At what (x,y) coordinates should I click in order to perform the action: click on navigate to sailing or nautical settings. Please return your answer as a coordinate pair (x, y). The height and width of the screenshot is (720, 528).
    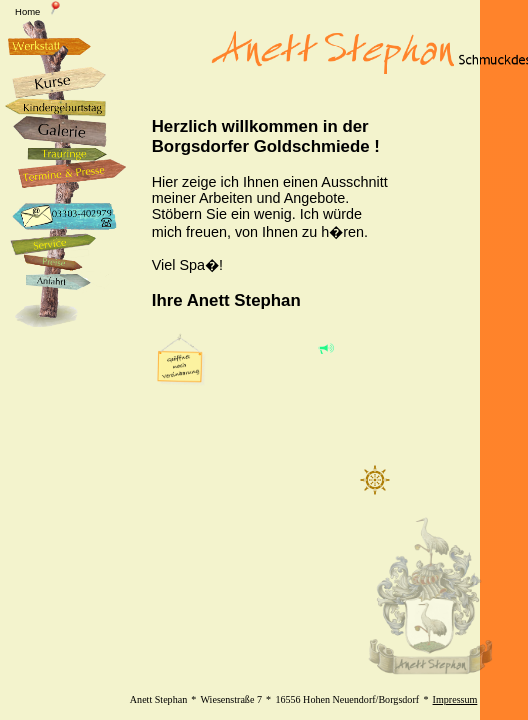
    Looking at the image, I should click on (375, 480).